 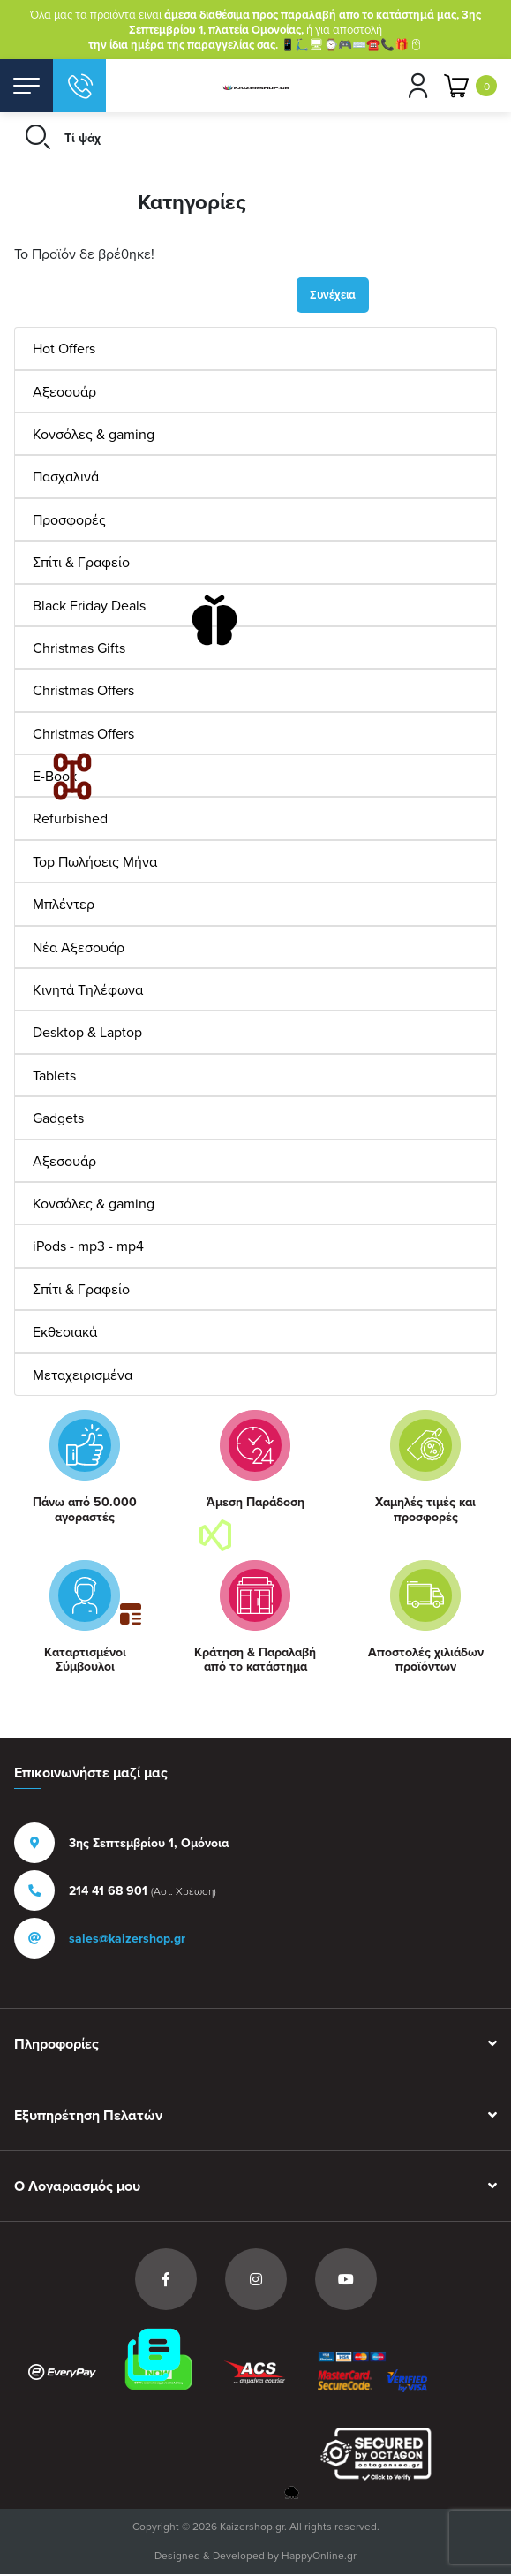 I want to click on access your saved content library, so click(x=154, y=2354).